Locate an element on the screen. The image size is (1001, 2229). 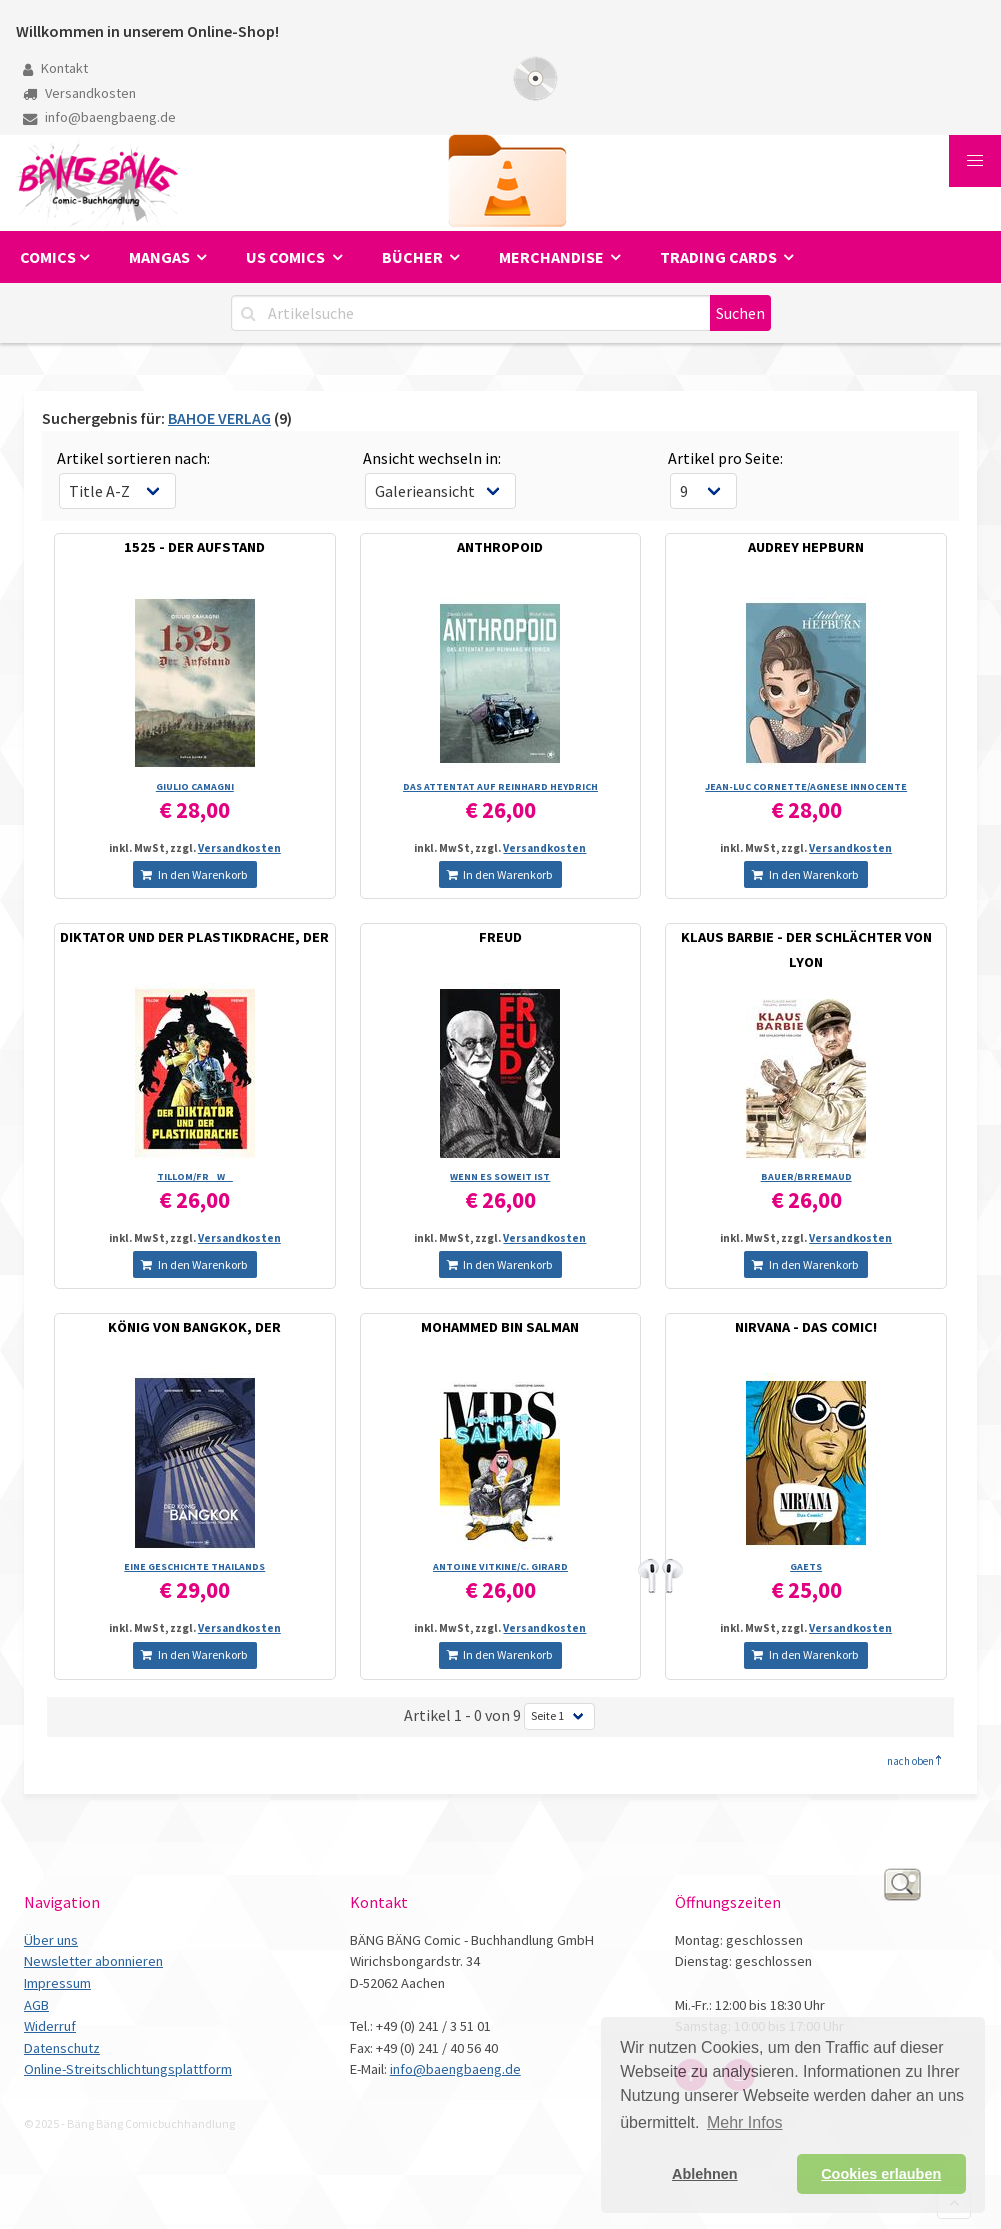
open eye of gnome image viewer is located at coordinates (902, 1884).